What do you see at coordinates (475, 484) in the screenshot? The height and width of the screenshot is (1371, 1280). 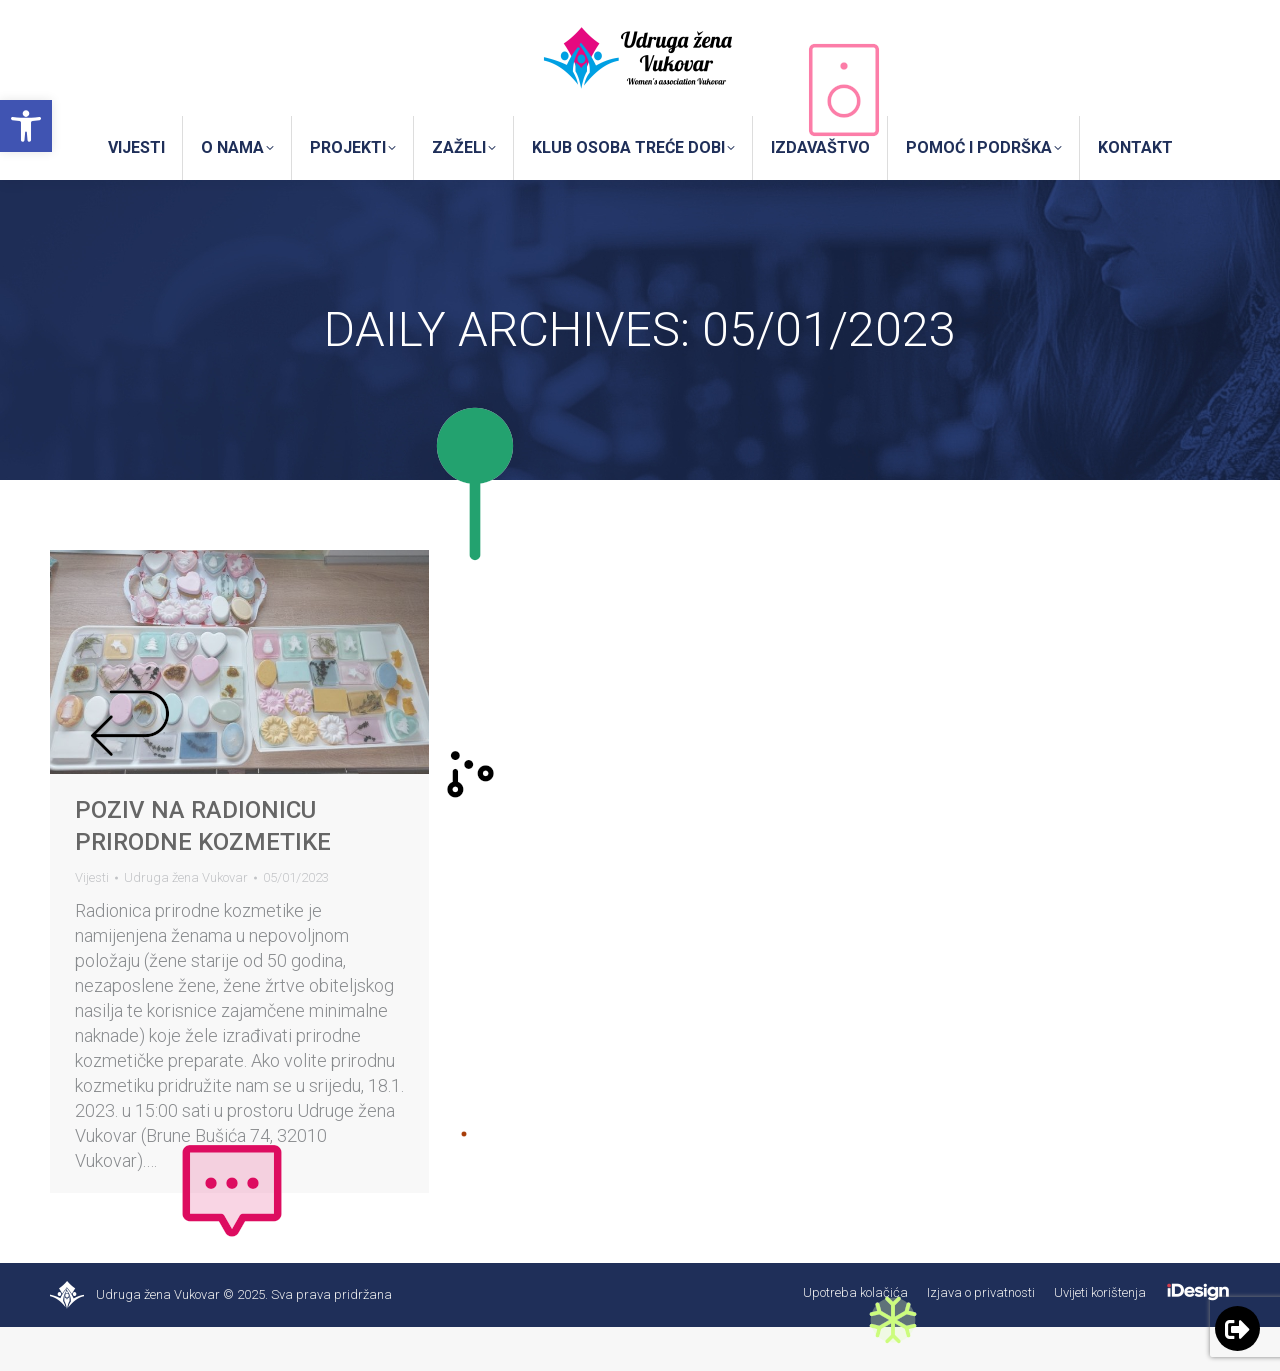 I see `mark a location on the map` at bounding box center [475, 484].